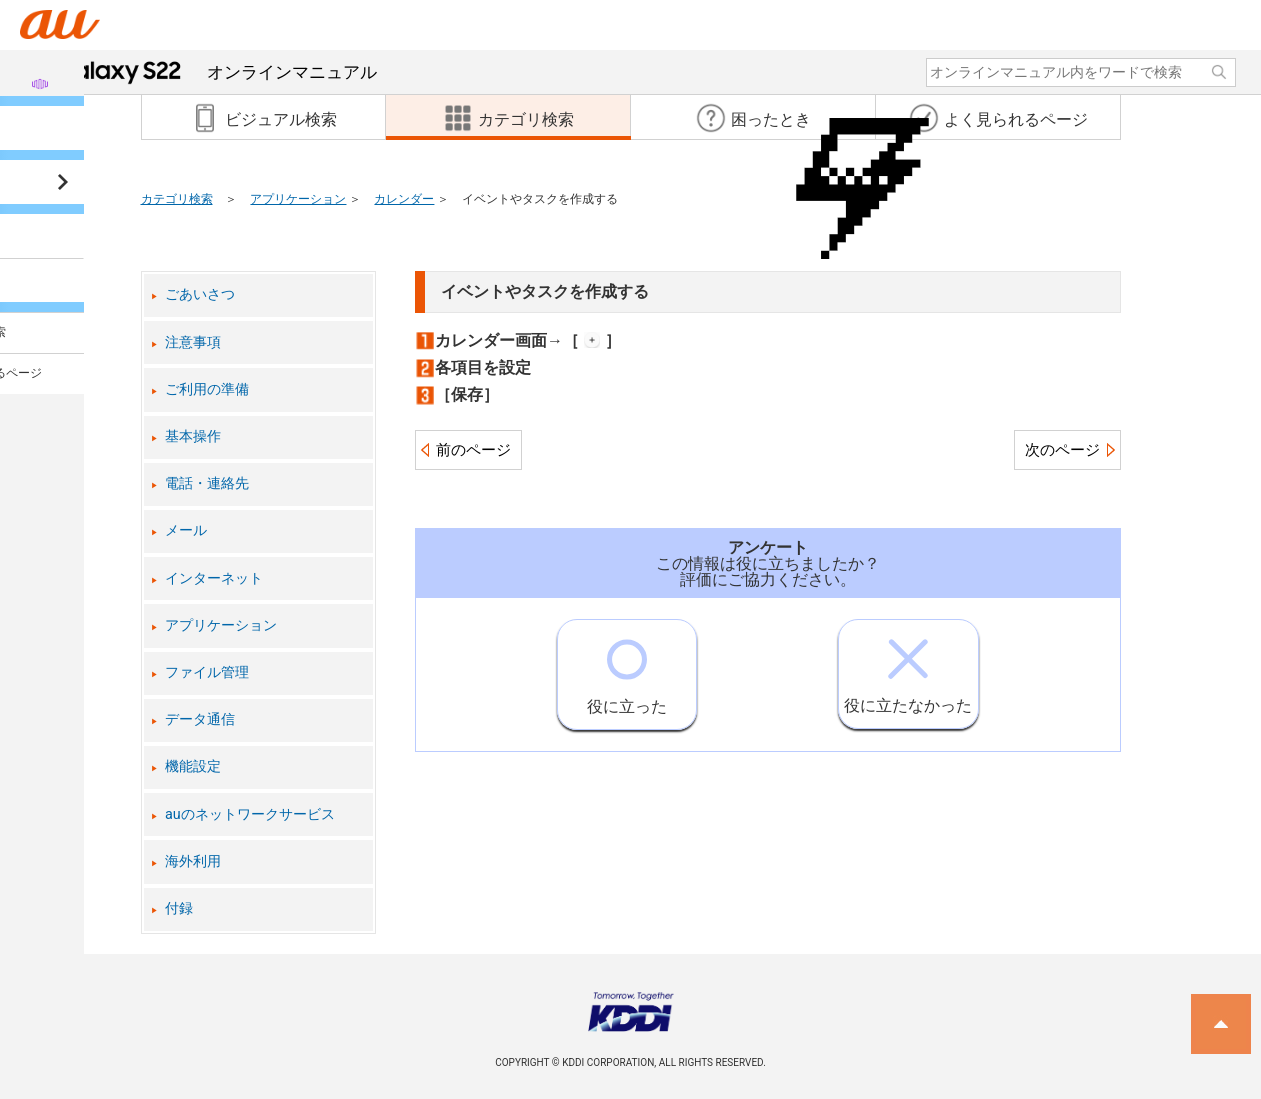  Describe the element at coordinates (40, 84) in the screenshot. I see `equinix metal logo` at that location.